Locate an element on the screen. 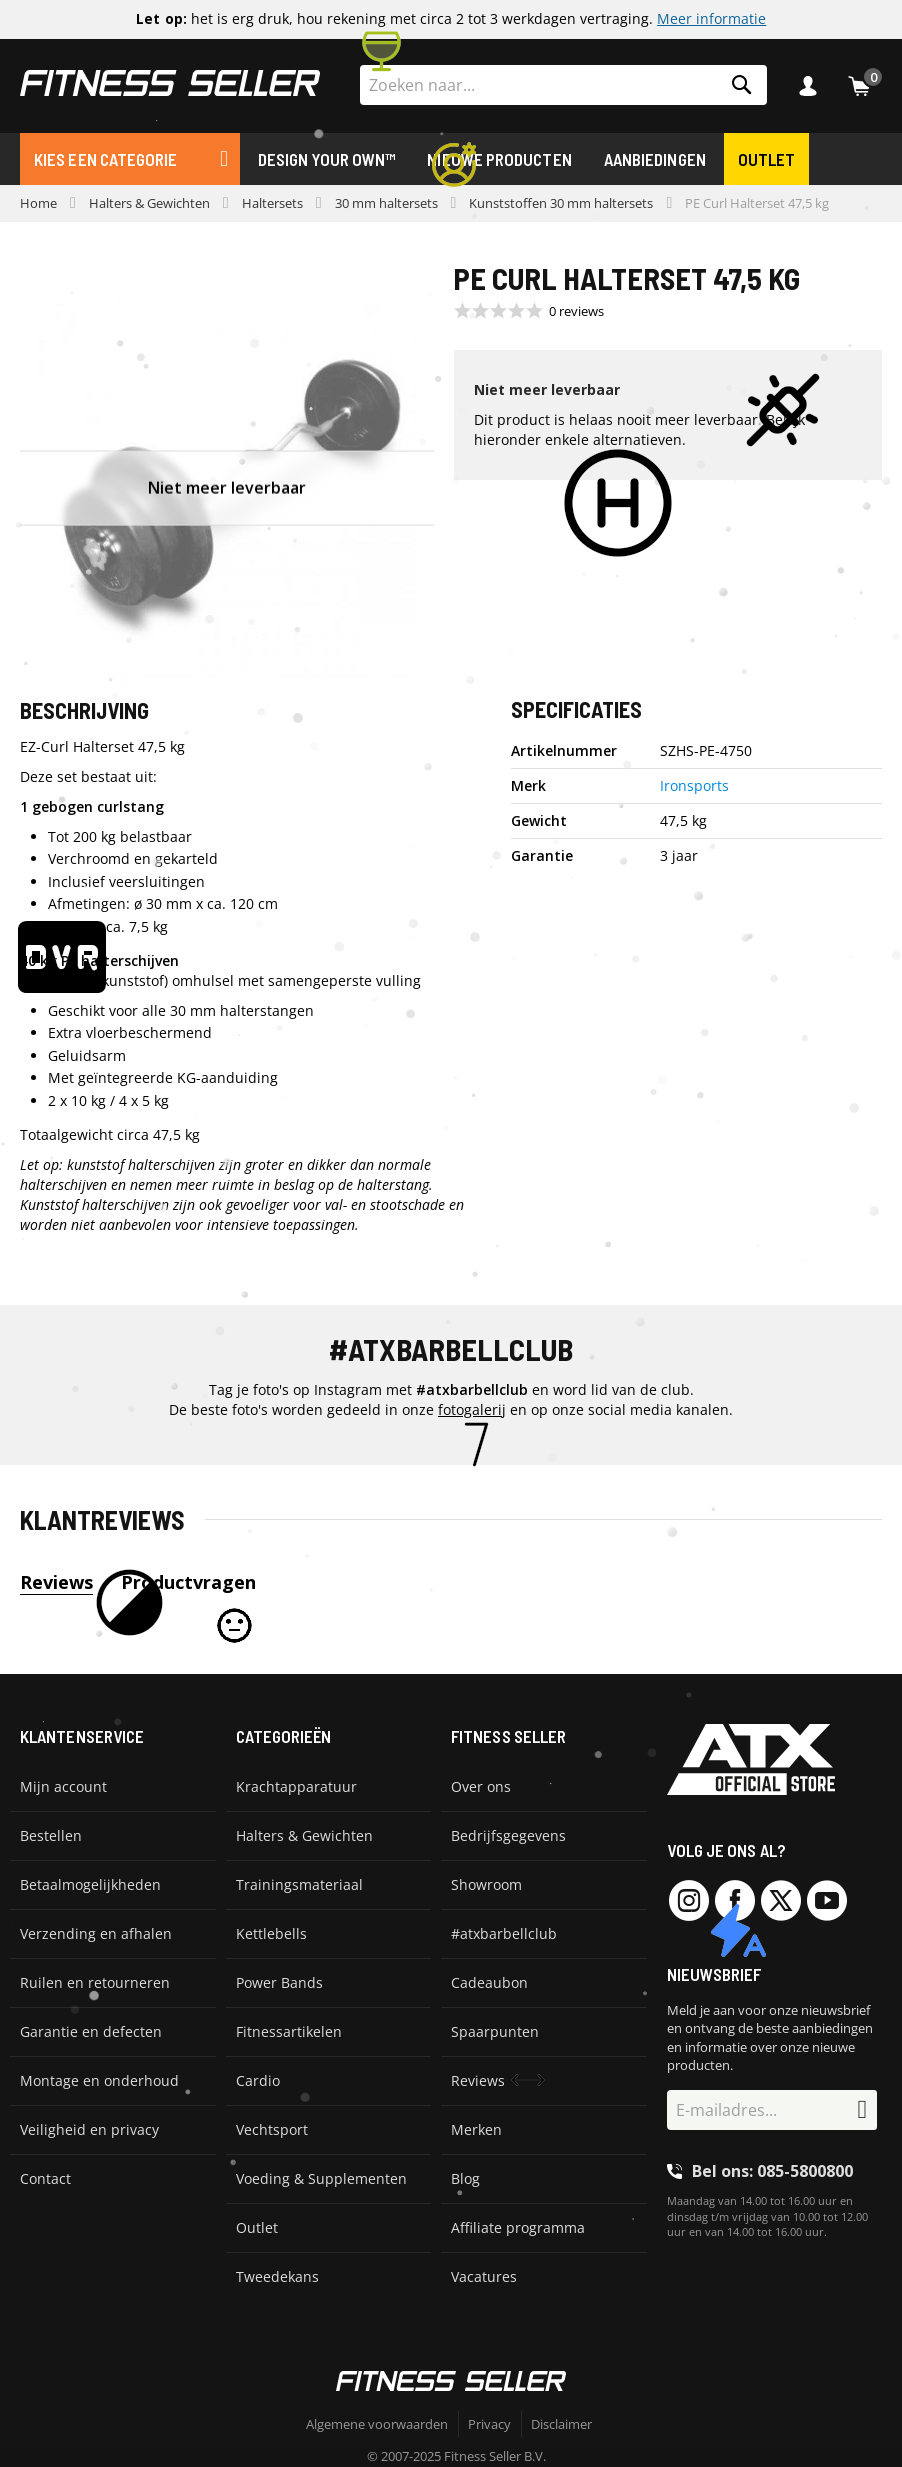 The height and width of the screenshot is (2467, 902). browse wine or cocktail menu is located at coordinates (381, 50).